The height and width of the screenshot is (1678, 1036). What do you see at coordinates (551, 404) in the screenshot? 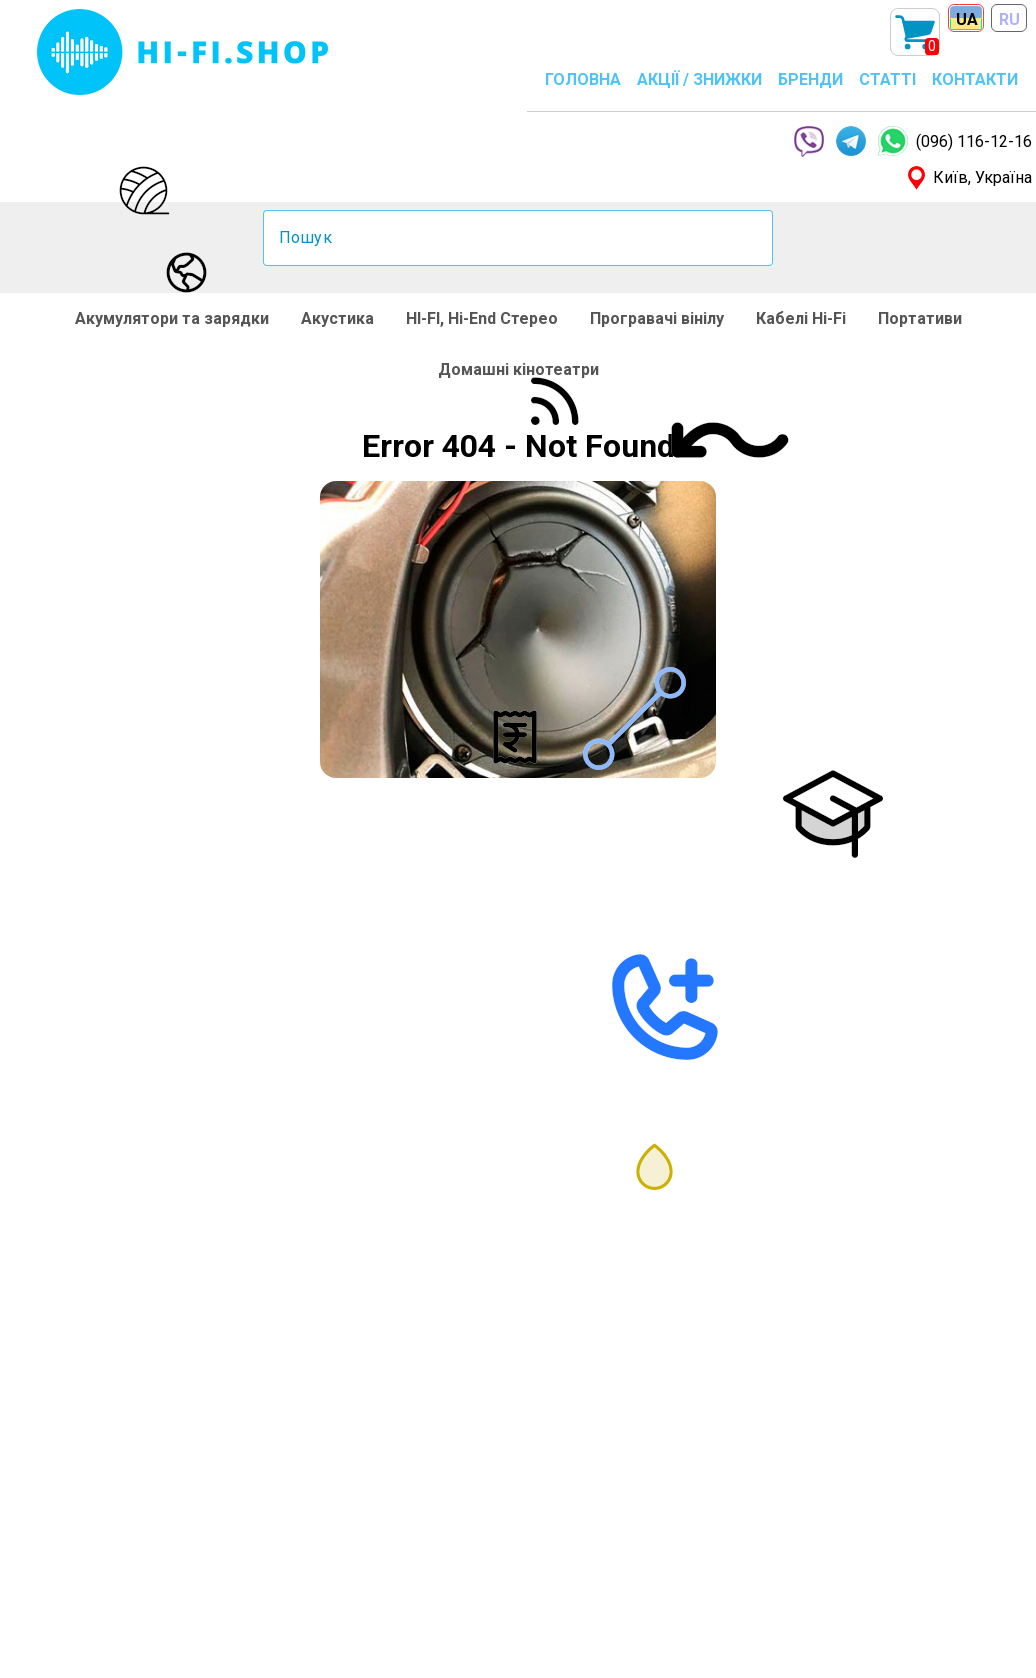
I see `subscribe to RSS feed` at bounding box center [551, 404].